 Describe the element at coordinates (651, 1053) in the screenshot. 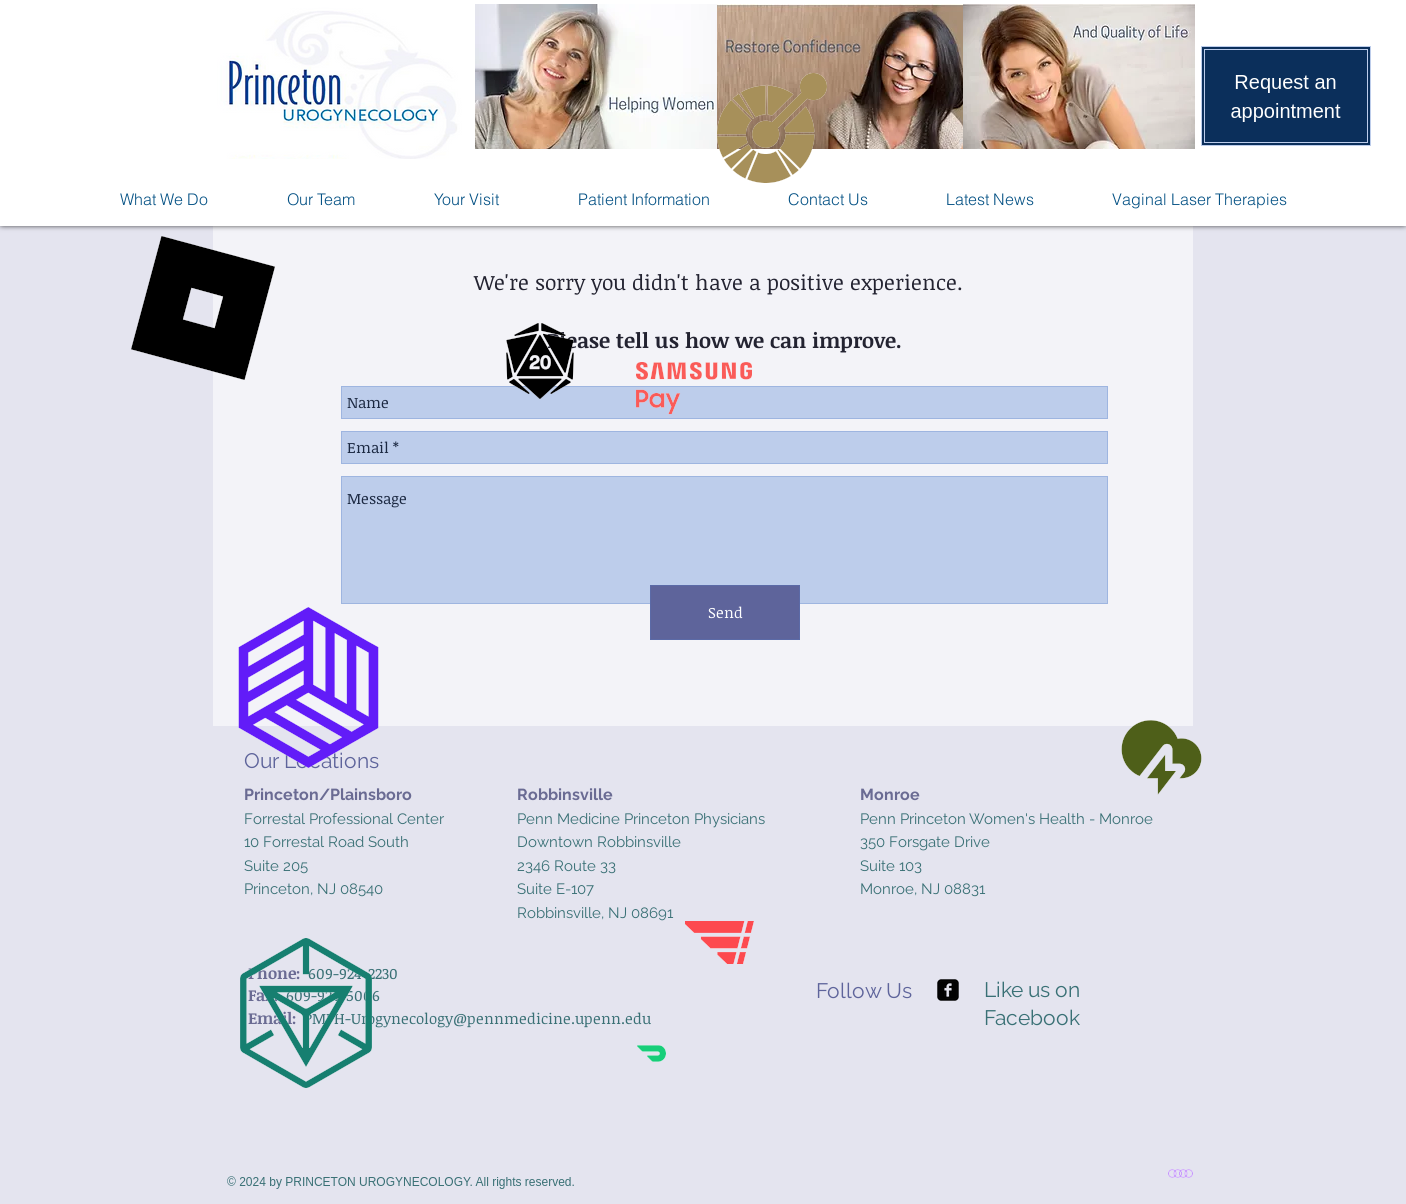

I see `open the DoorDash app` at that location.